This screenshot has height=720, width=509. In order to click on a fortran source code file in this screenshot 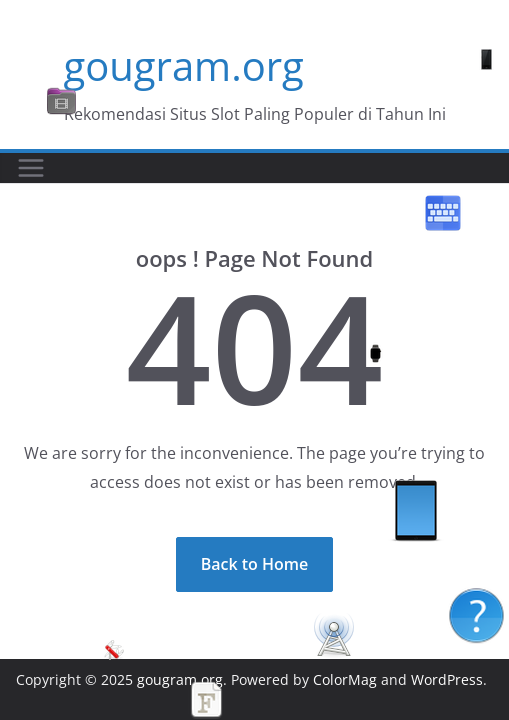, I will do `click(206, 699)`.